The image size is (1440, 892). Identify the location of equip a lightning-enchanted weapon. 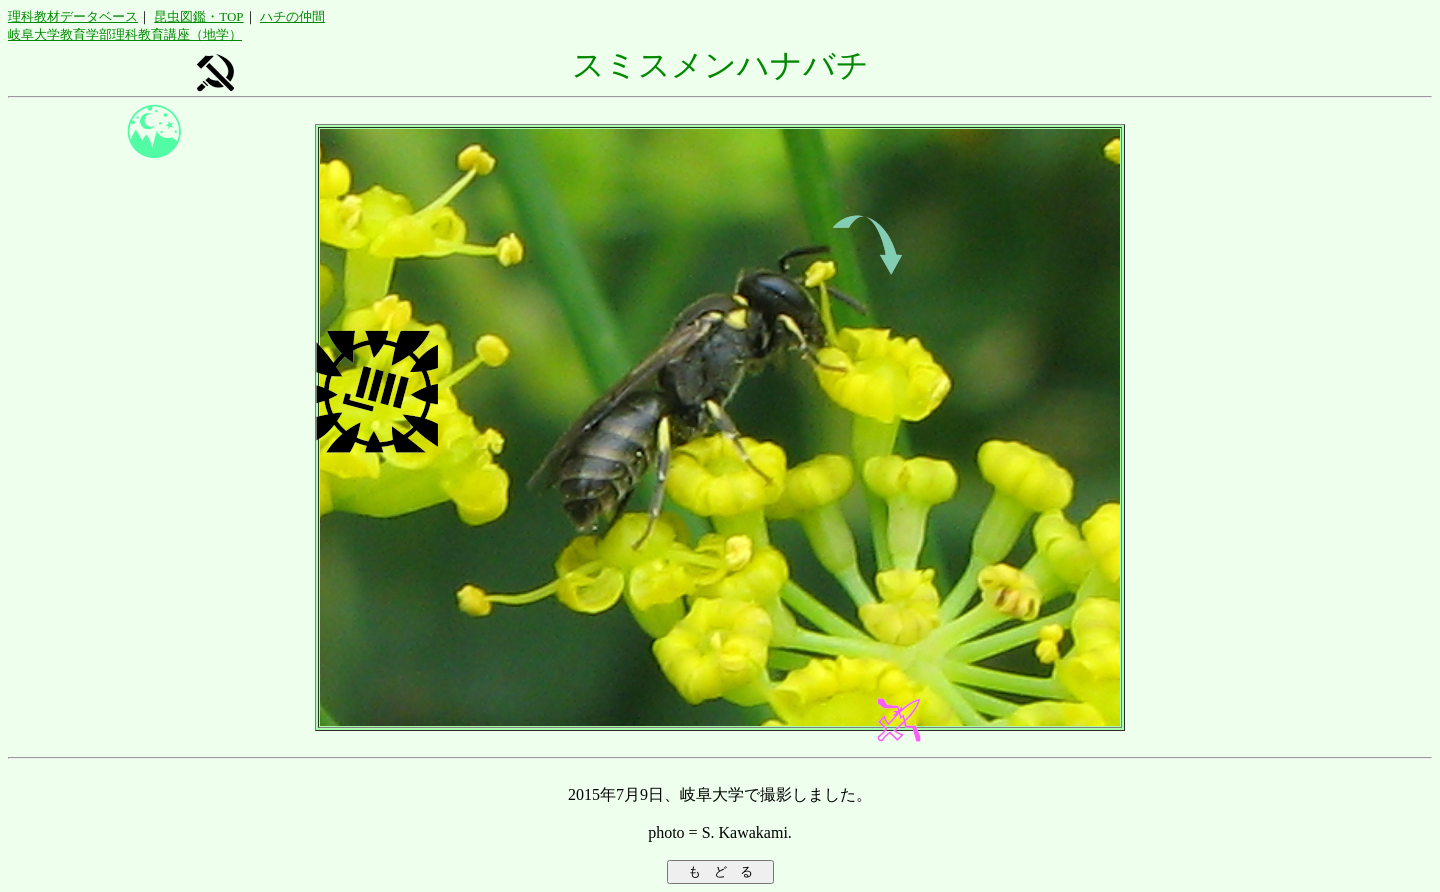
(899, 720).